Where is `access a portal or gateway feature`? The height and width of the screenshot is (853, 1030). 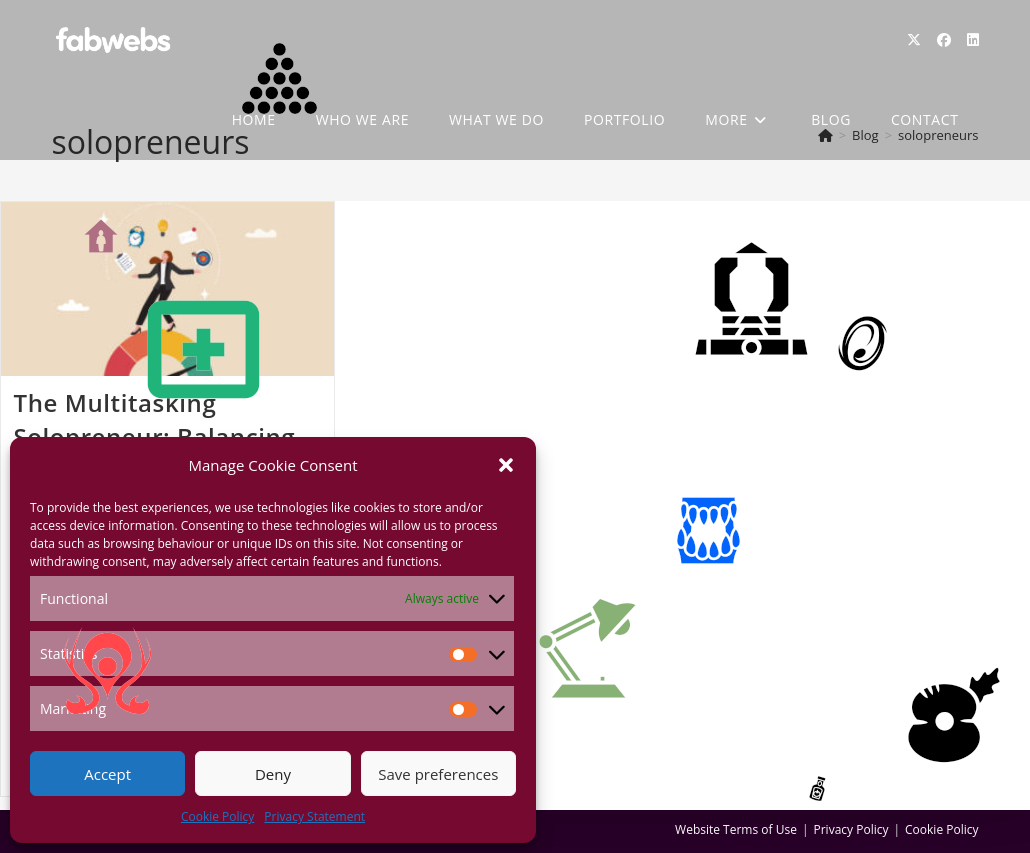 access a portal or gateway feature is located at coordinates (862, 343).